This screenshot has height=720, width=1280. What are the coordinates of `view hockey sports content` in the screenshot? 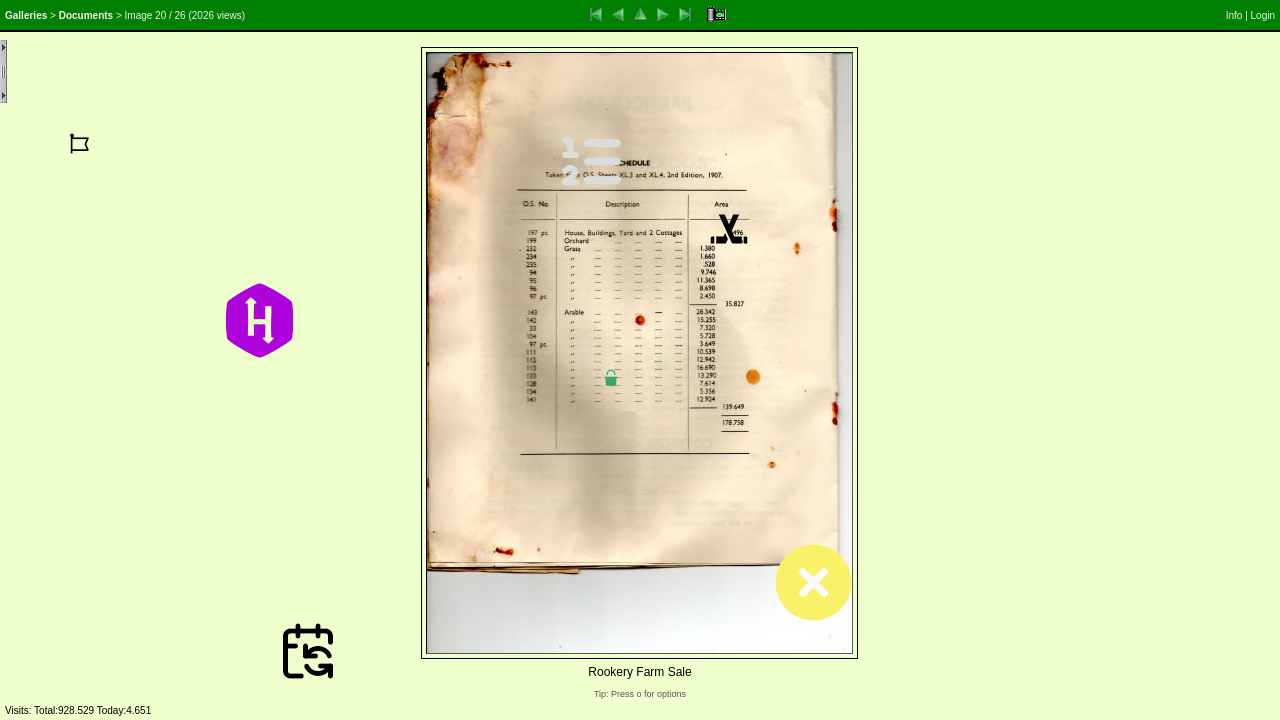 It's located at (729, 229).